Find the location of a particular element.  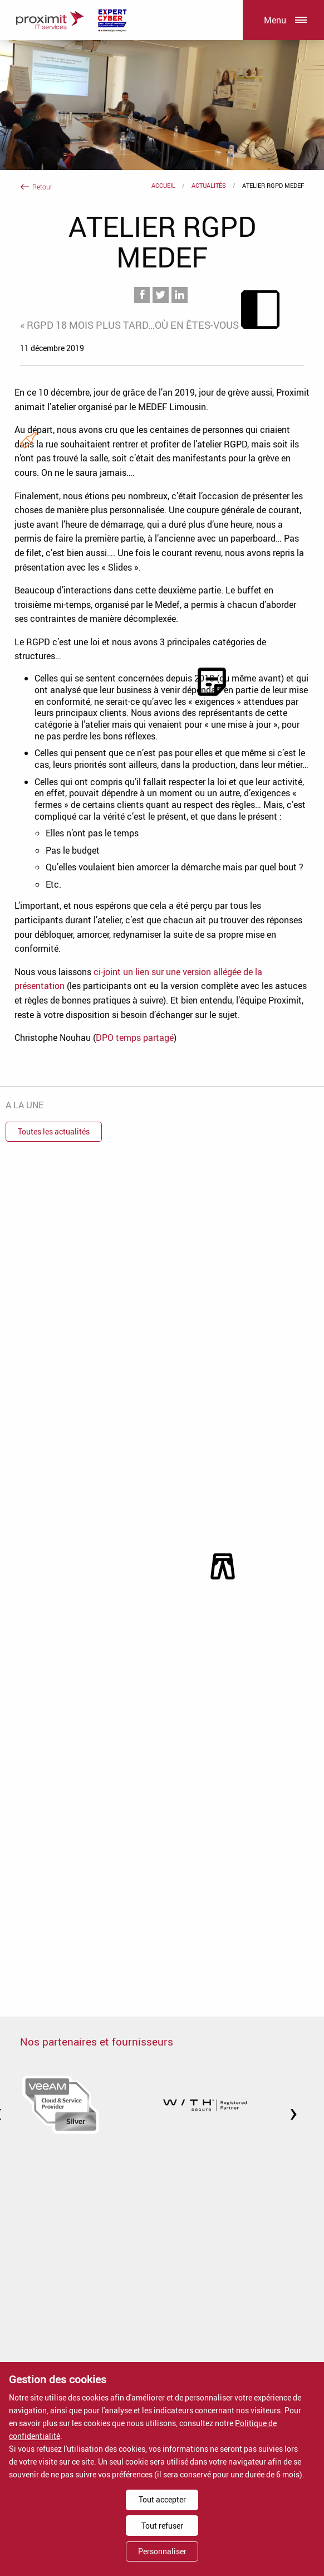

create a new note is located at coordinates (212, 681).